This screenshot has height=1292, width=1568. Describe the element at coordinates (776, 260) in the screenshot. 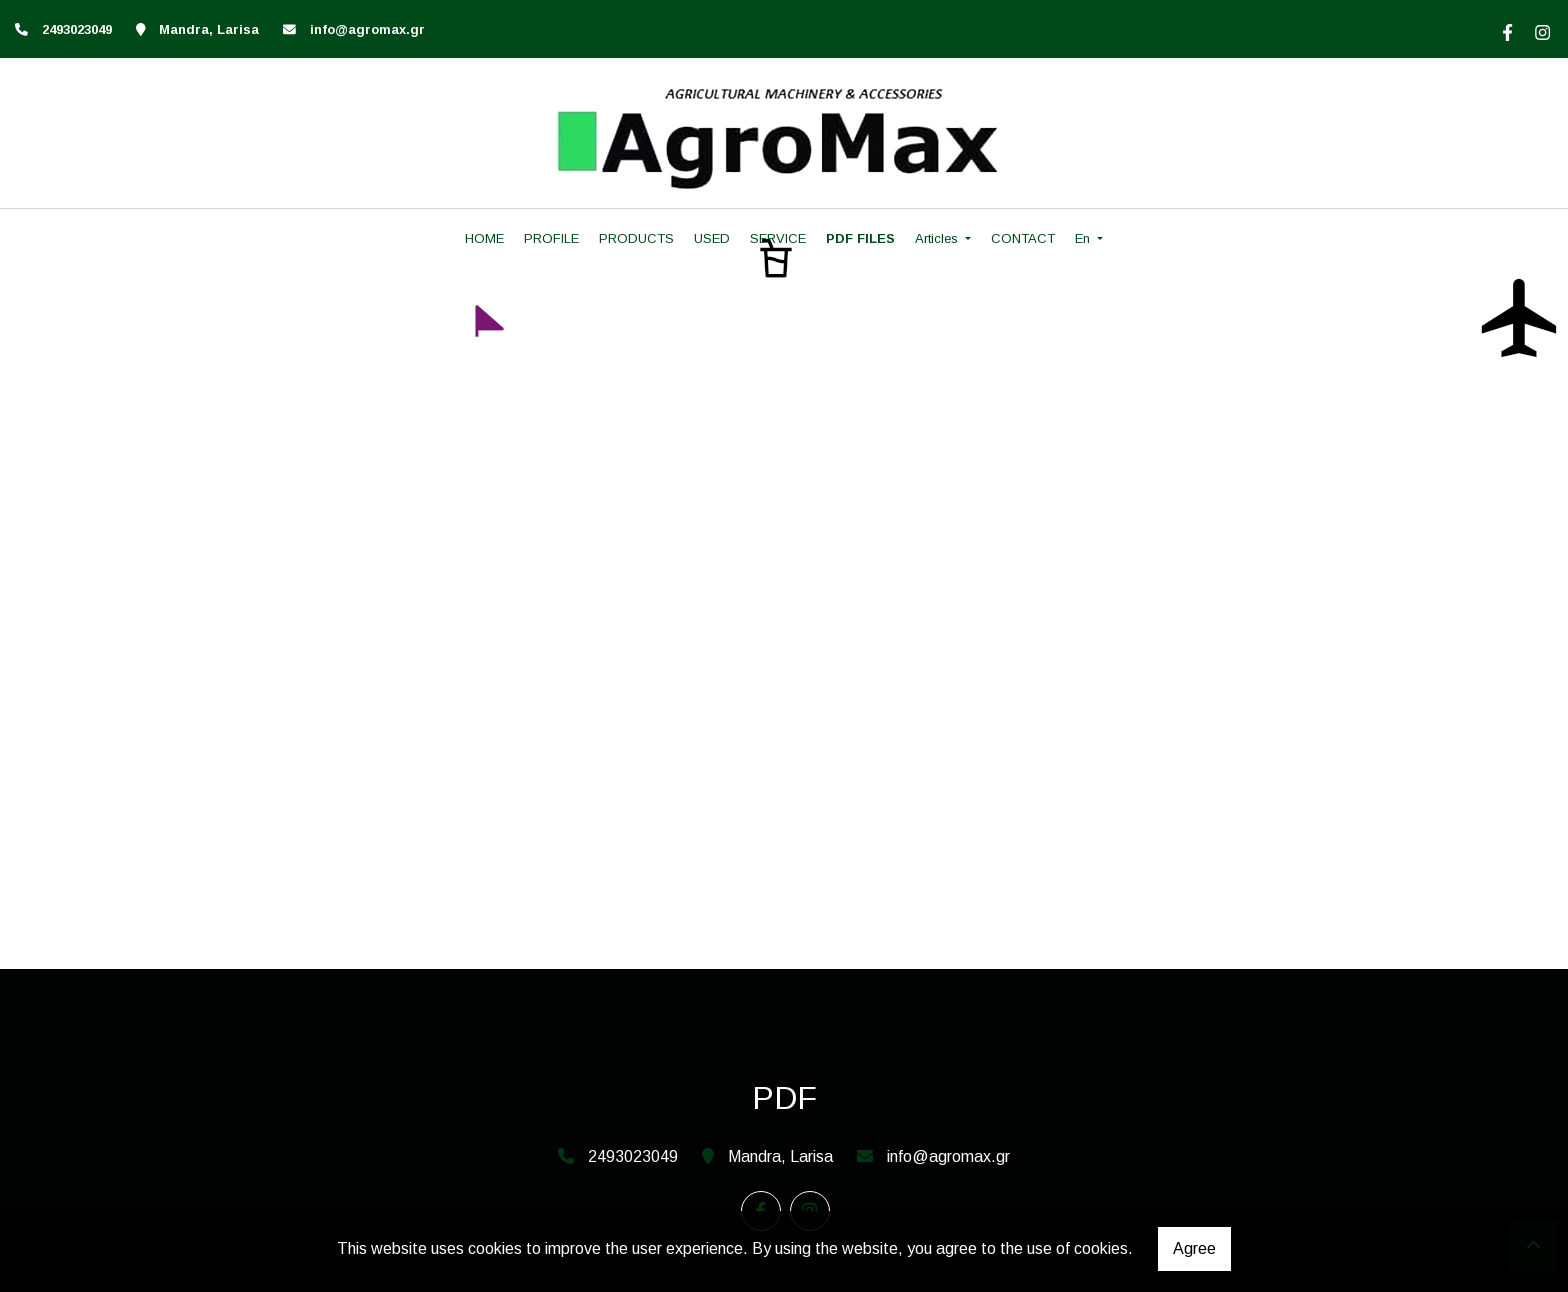

I see `browse drinks or beverages menu` at that location.